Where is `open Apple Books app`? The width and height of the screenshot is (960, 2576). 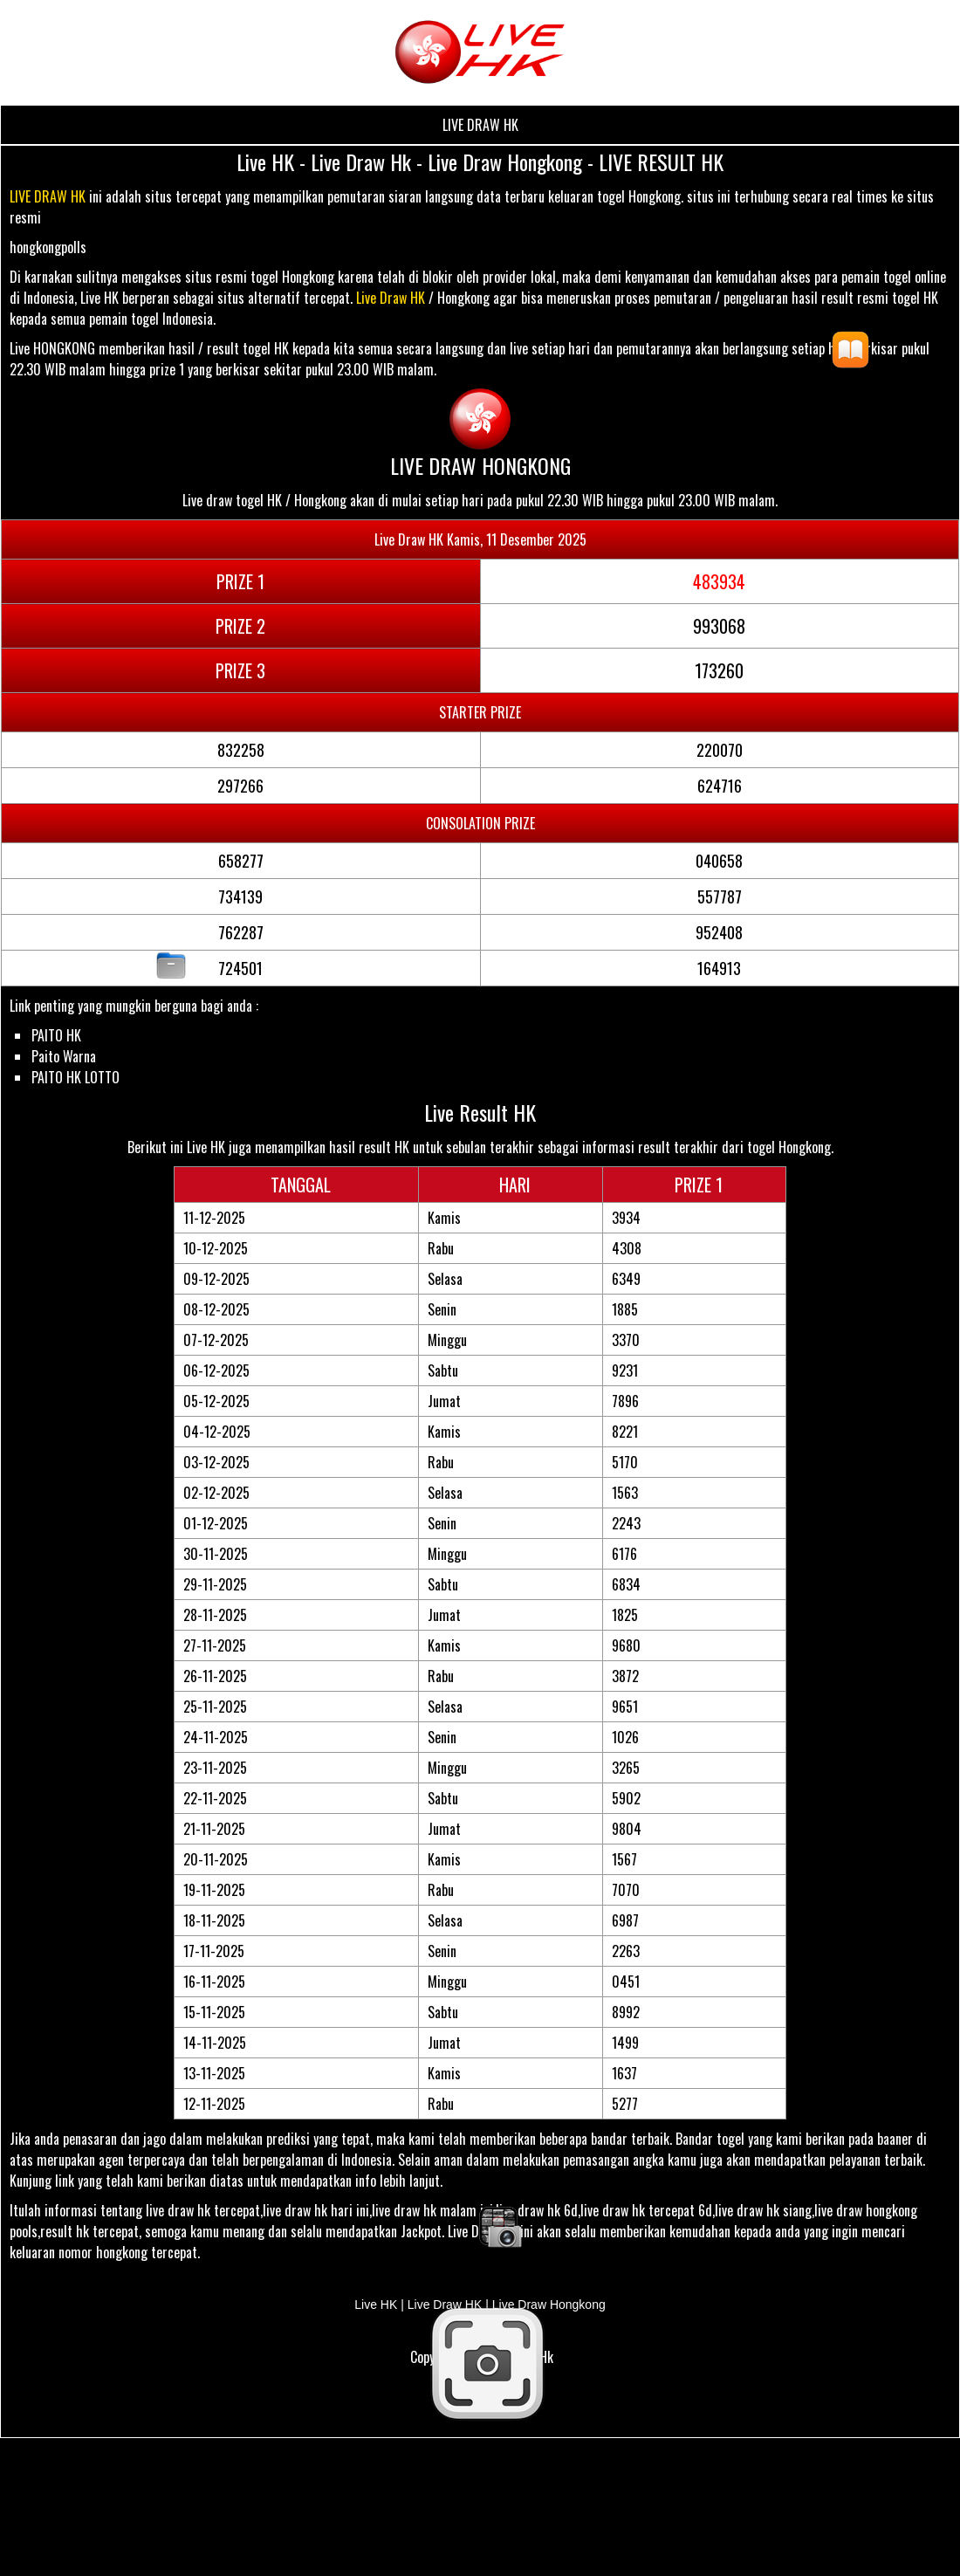 open Apple Books app is located at coordinates (850, 349).